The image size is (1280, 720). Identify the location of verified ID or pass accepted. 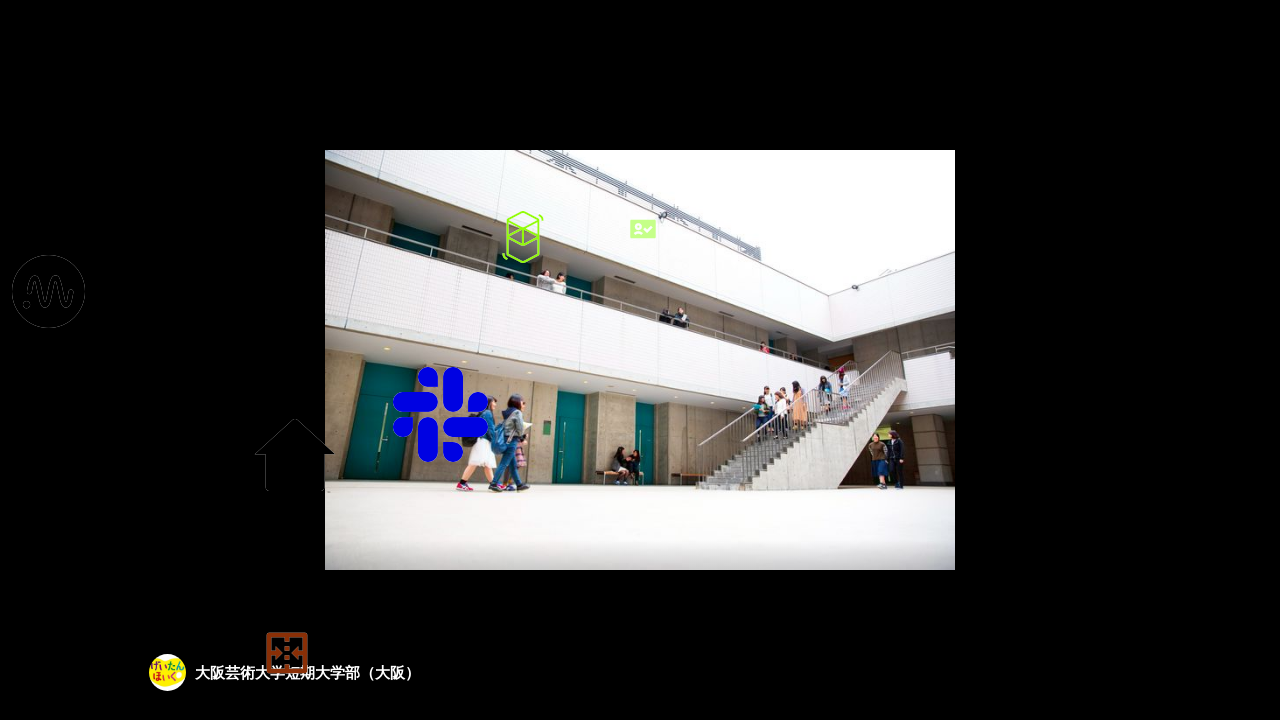
(643, 229).